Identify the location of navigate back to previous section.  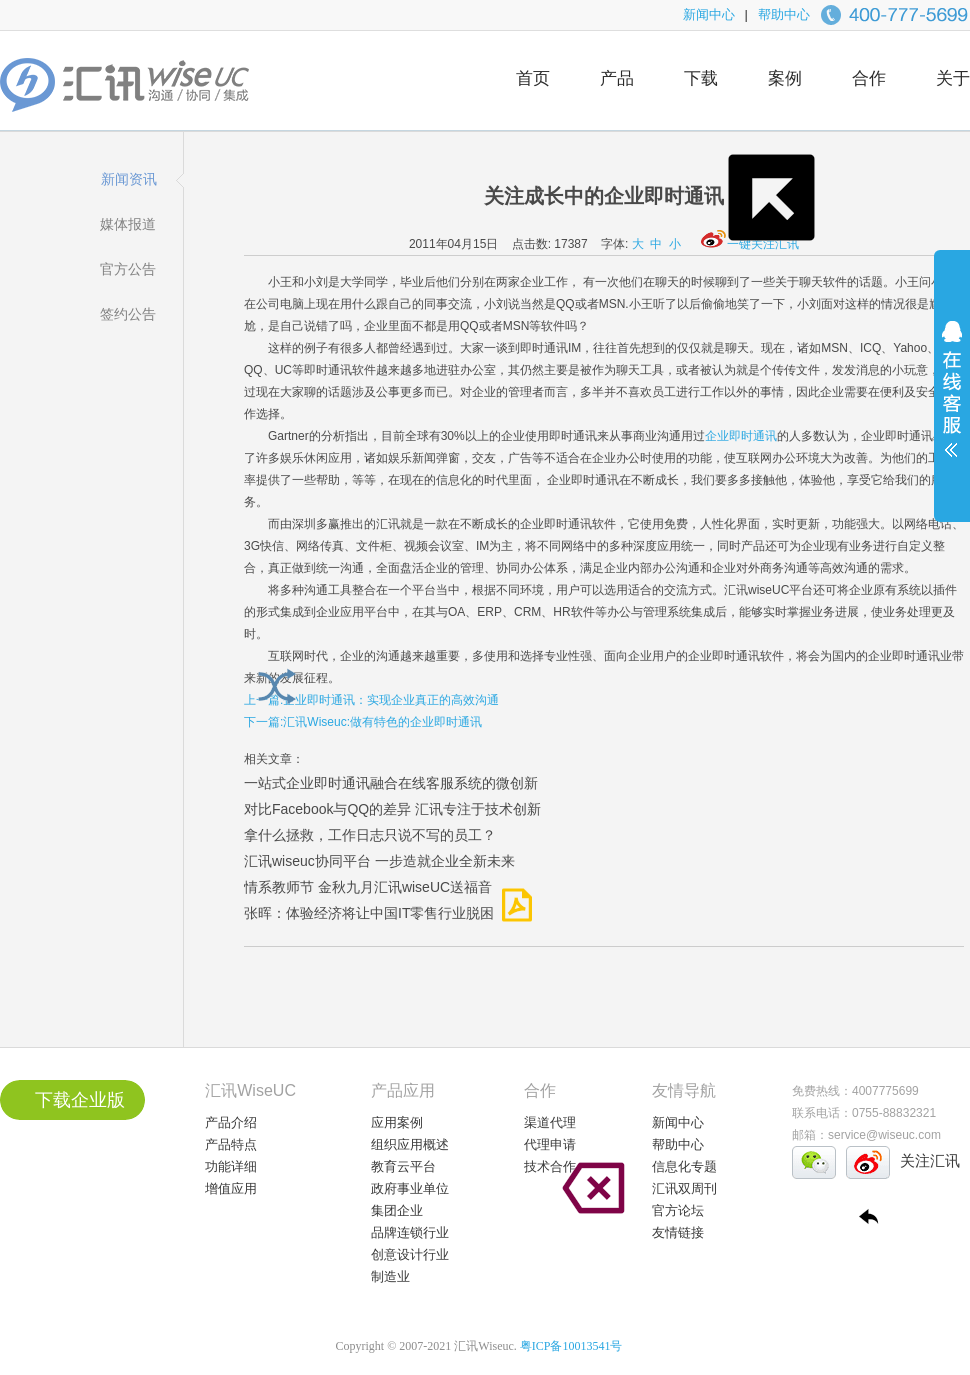
(771, 197).